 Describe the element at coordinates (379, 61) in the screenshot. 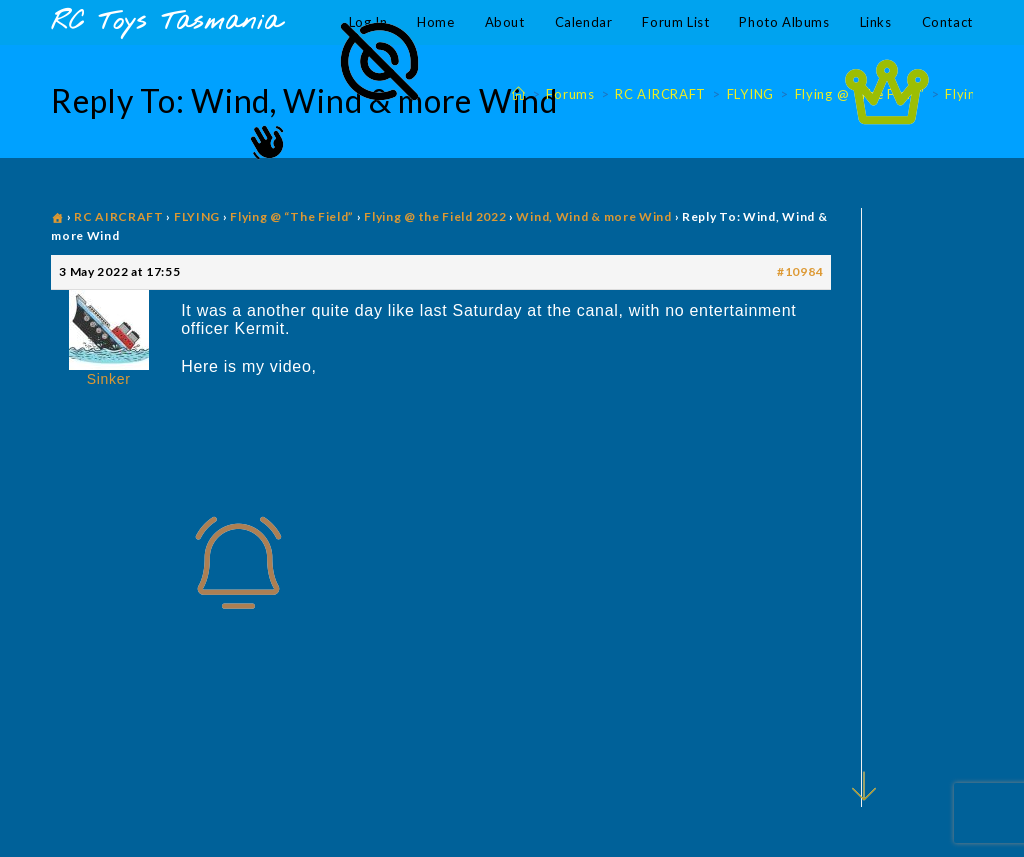

I see `disable email or mention notifications` at that location.